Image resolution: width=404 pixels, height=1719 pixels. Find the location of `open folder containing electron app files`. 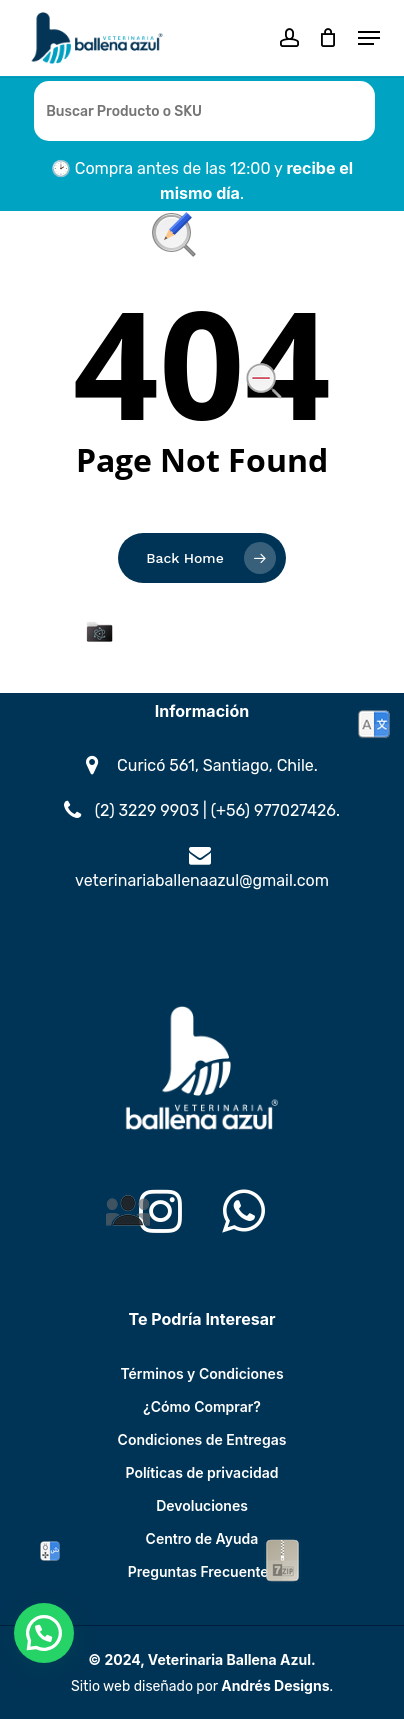

open folder containing electron app files is located at coordinates (99, 632).